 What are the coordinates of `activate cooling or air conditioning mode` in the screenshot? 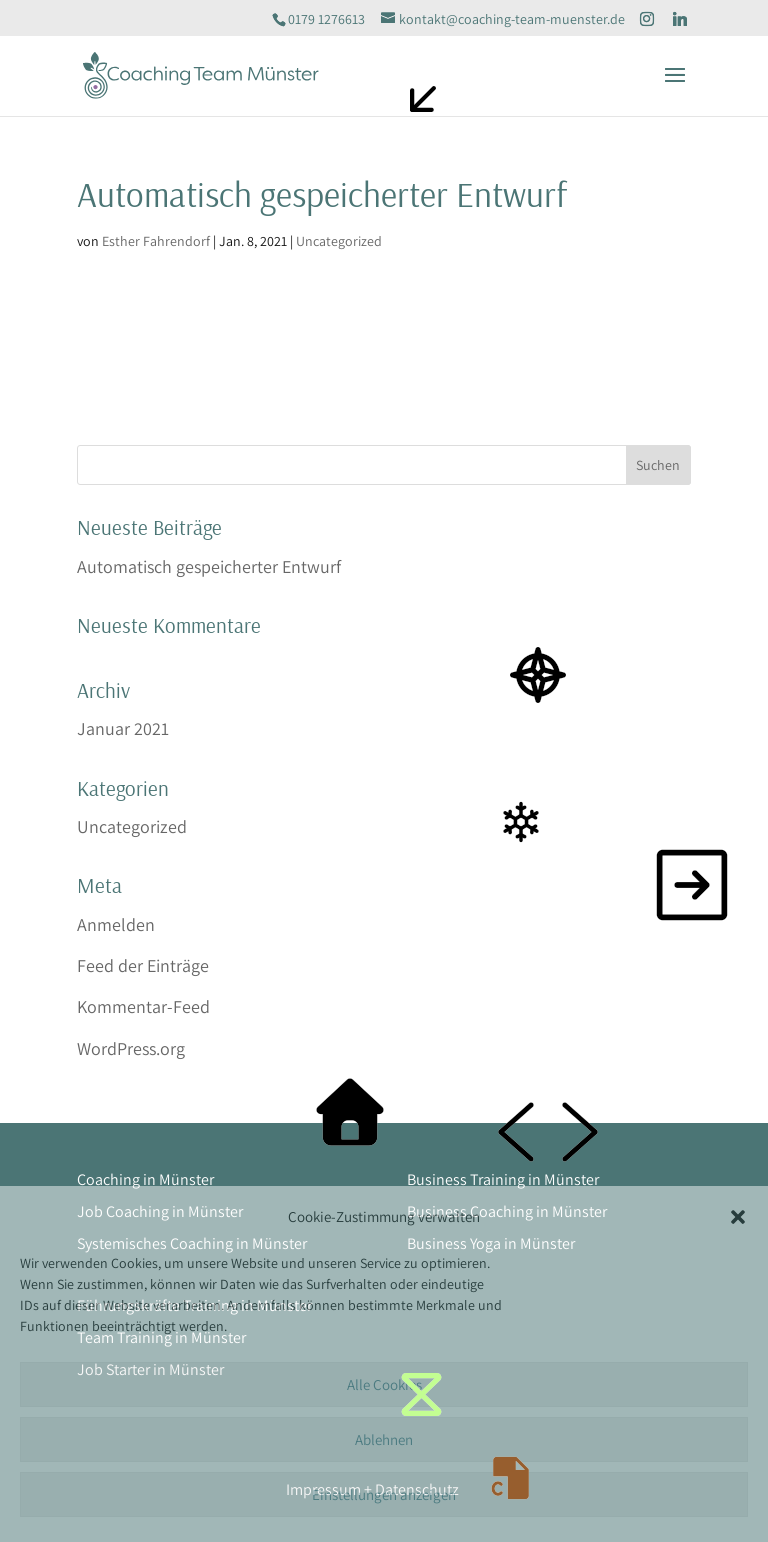 It's located at (521, 822).